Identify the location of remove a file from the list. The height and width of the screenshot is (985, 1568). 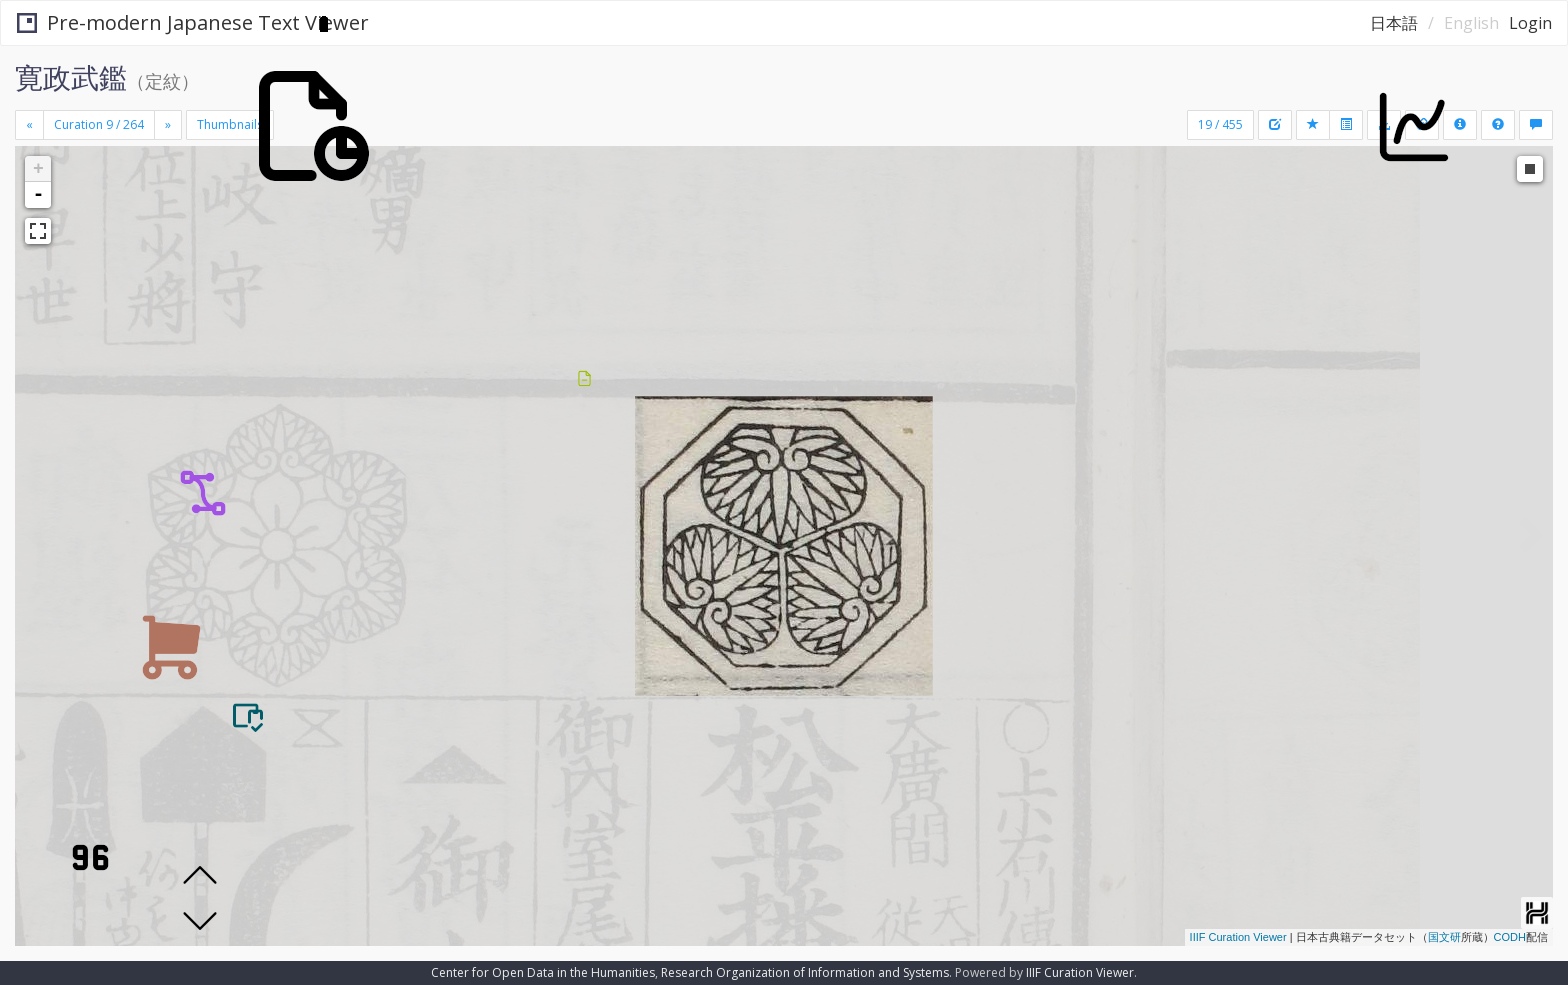
(584, 378).